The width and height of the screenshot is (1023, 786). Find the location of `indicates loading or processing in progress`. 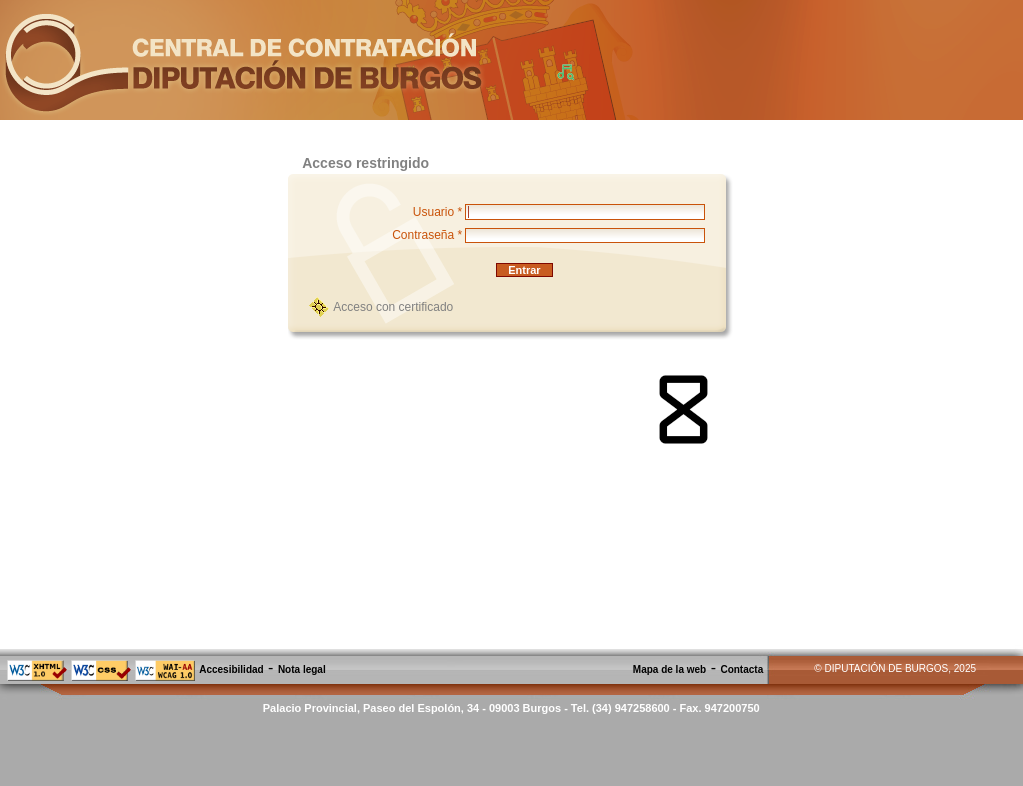

indicates loading or processing in progress is located at coordinates (683, 409).